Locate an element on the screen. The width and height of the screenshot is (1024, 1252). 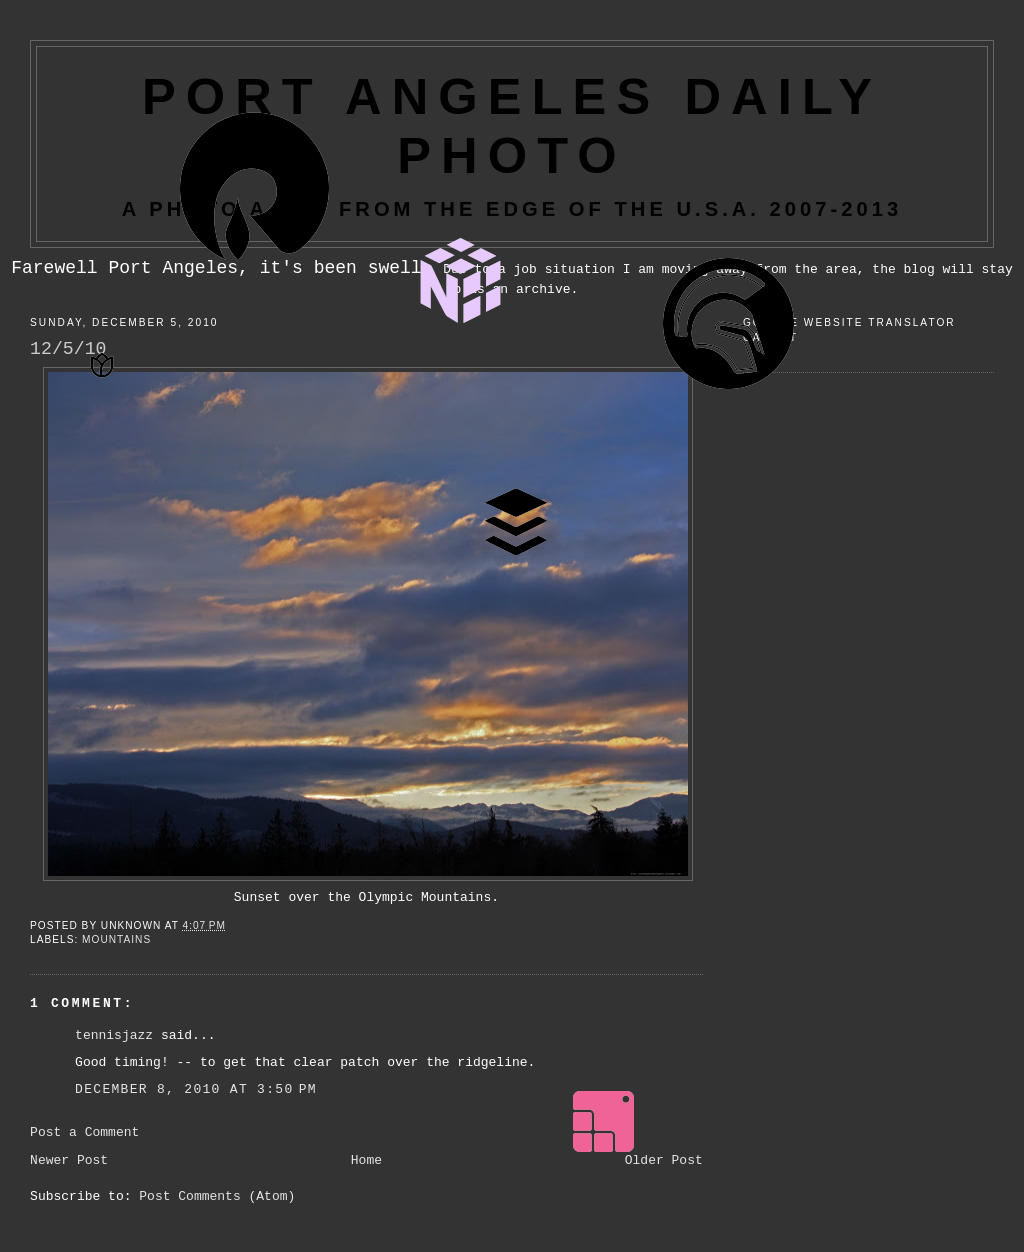
buffer app logo is located at coordinates (516, 522).